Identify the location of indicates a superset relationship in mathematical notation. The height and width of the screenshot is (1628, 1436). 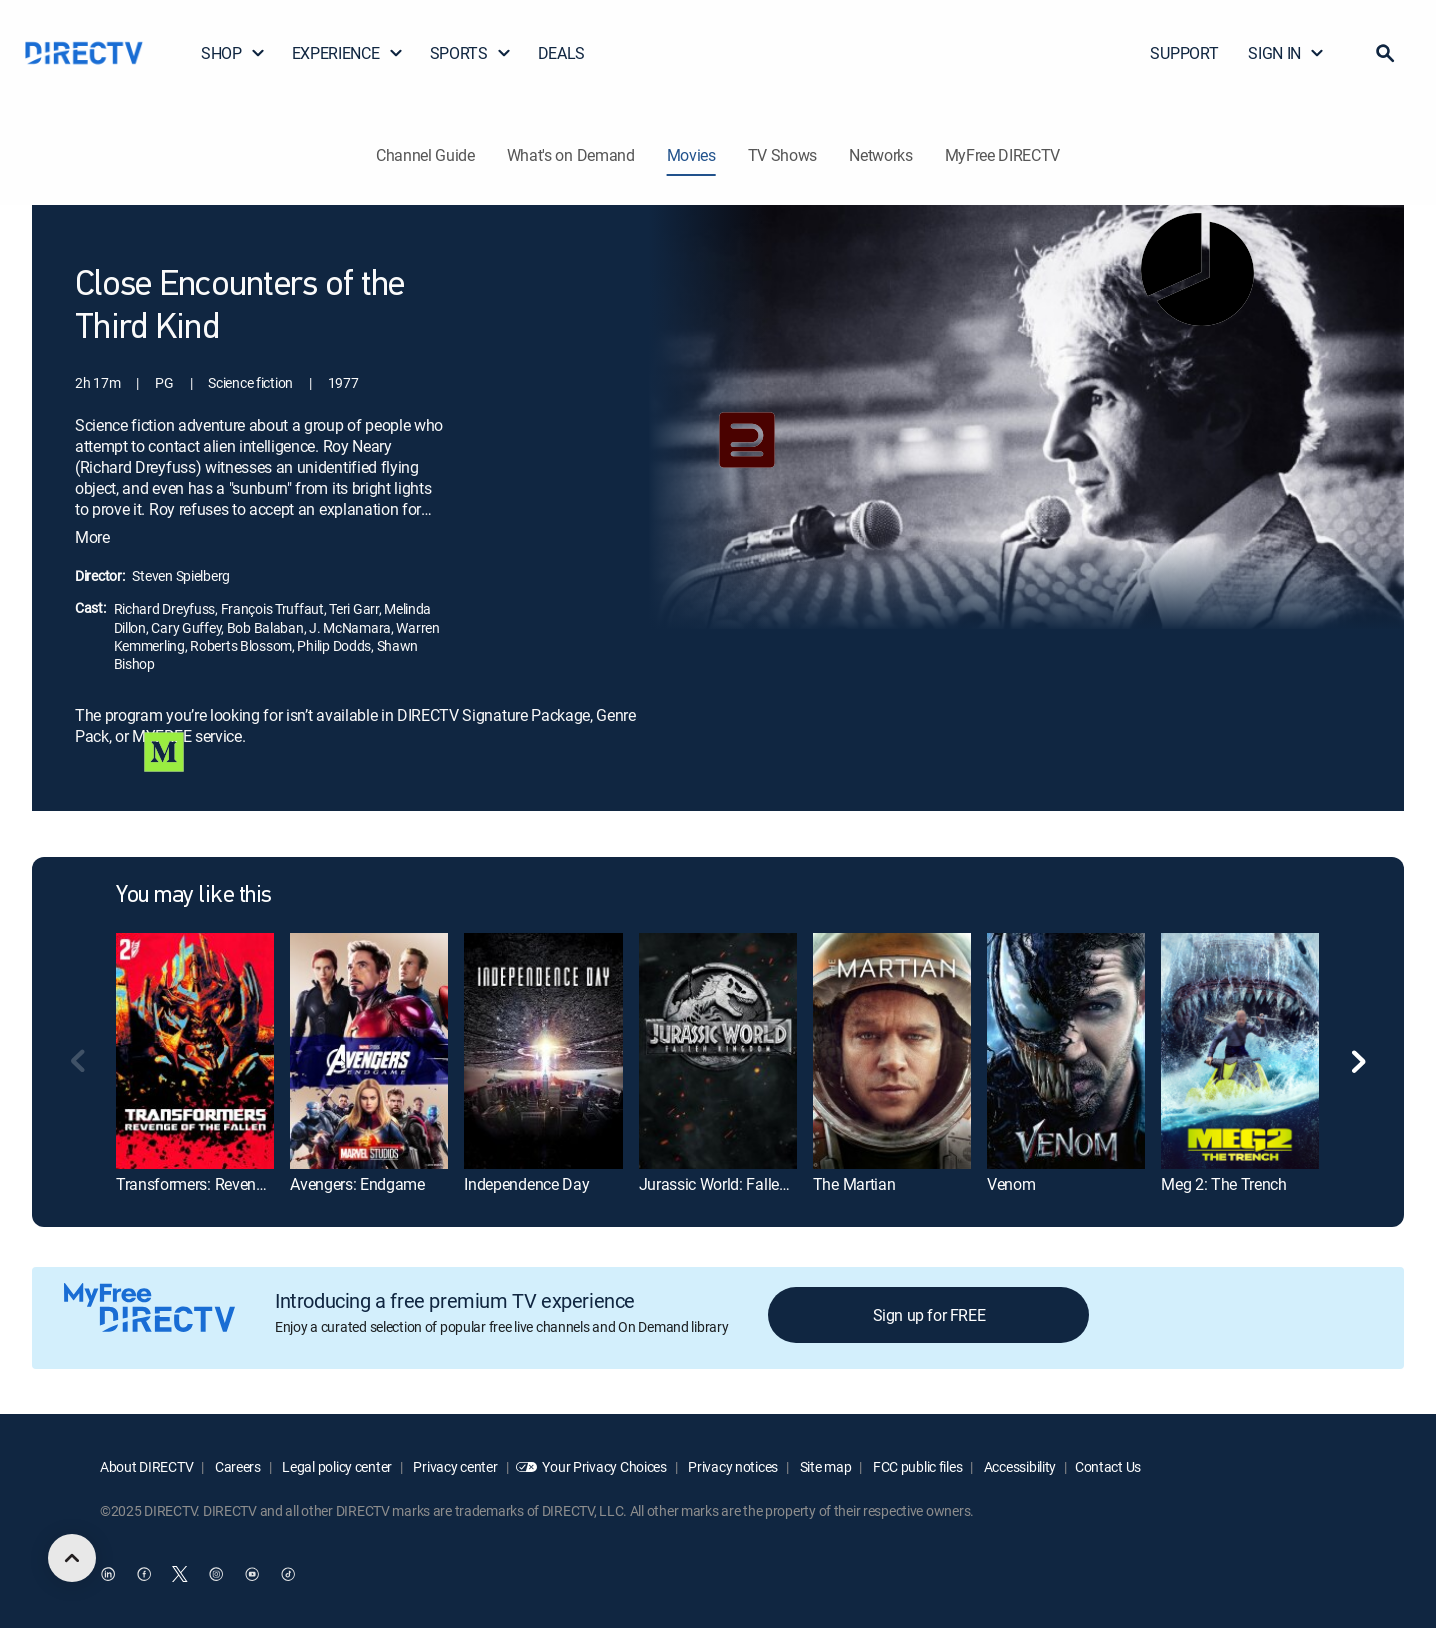
(747, 440).